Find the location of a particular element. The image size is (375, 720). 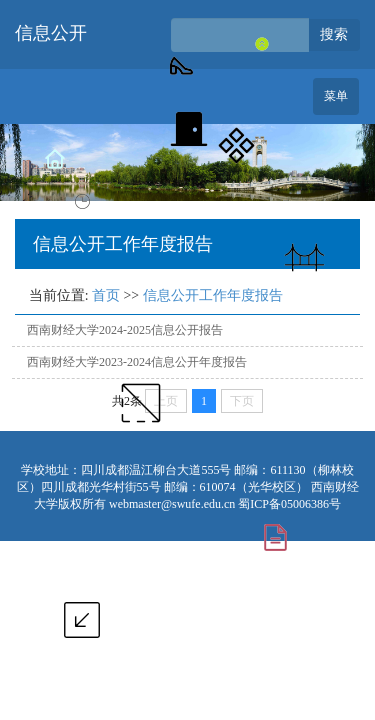

access app or feature categories is located at coordinates (236, 145).